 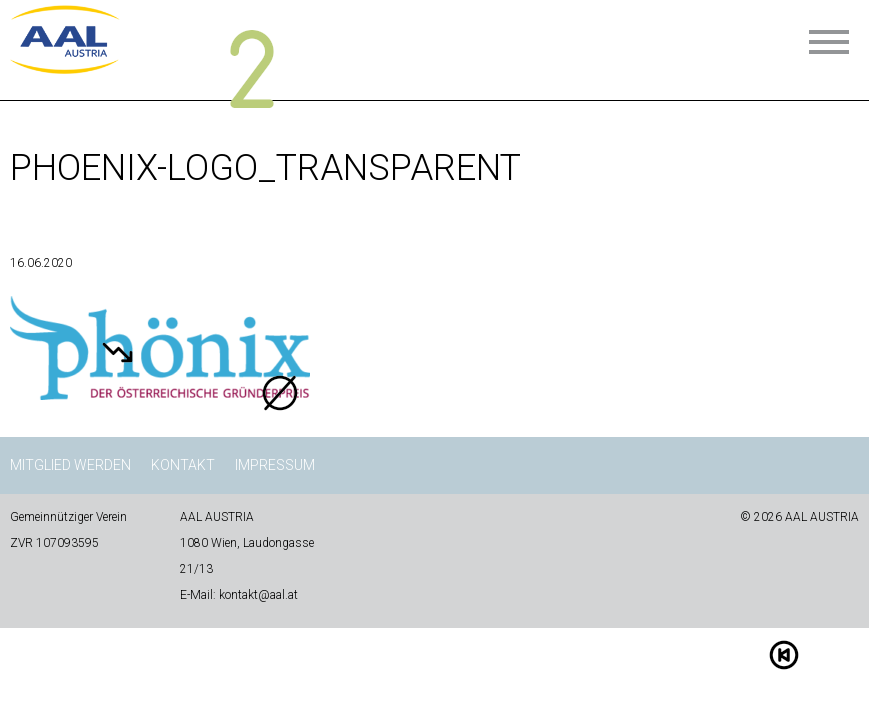 What do you see at coordinates (280, 393) in the screenshot?
I see `indicates an empty or null state` at bounding box center [280, 393].